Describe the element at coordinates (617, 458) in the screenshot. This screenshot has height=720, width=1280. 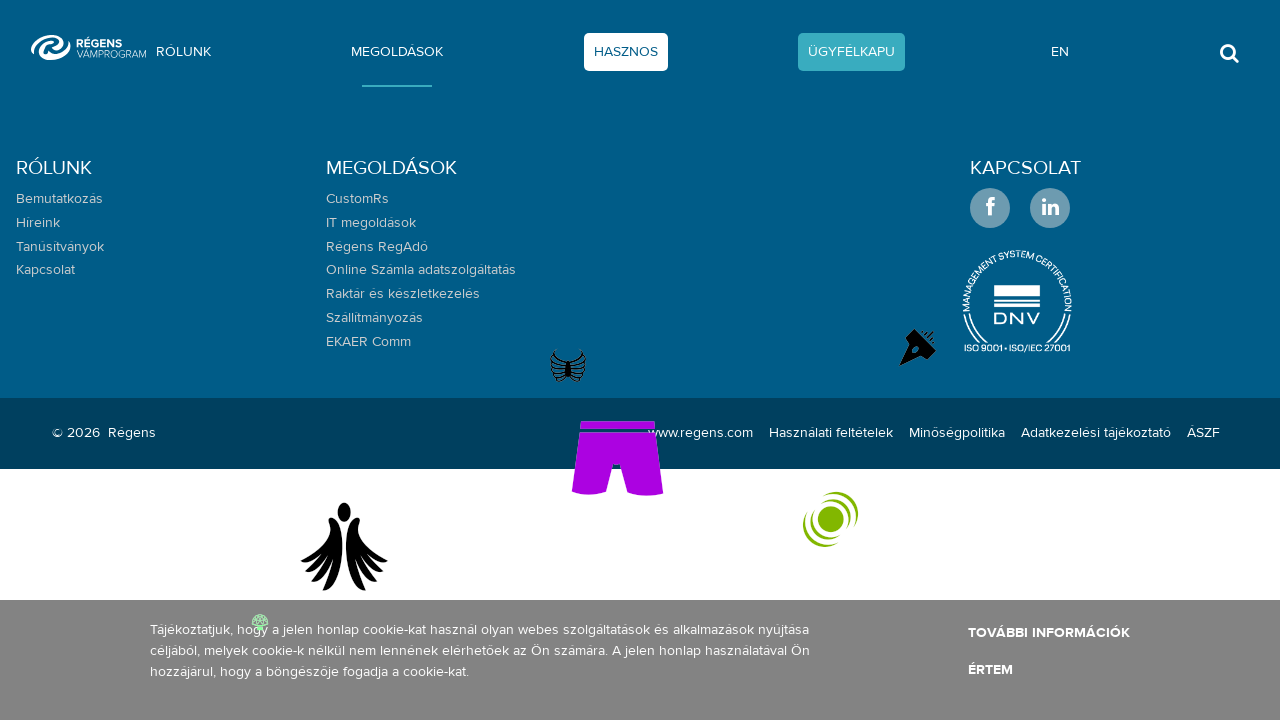
I see `select underwear or shorts in a clothing game` at that location.